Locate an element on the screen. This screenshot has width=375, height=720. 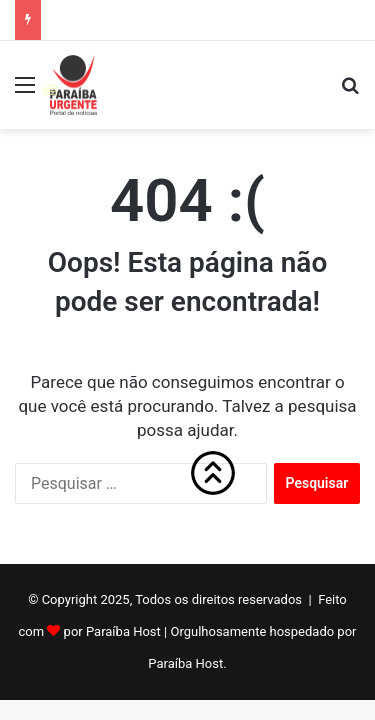
view items in grid layout is located at coordinates (50, 90).